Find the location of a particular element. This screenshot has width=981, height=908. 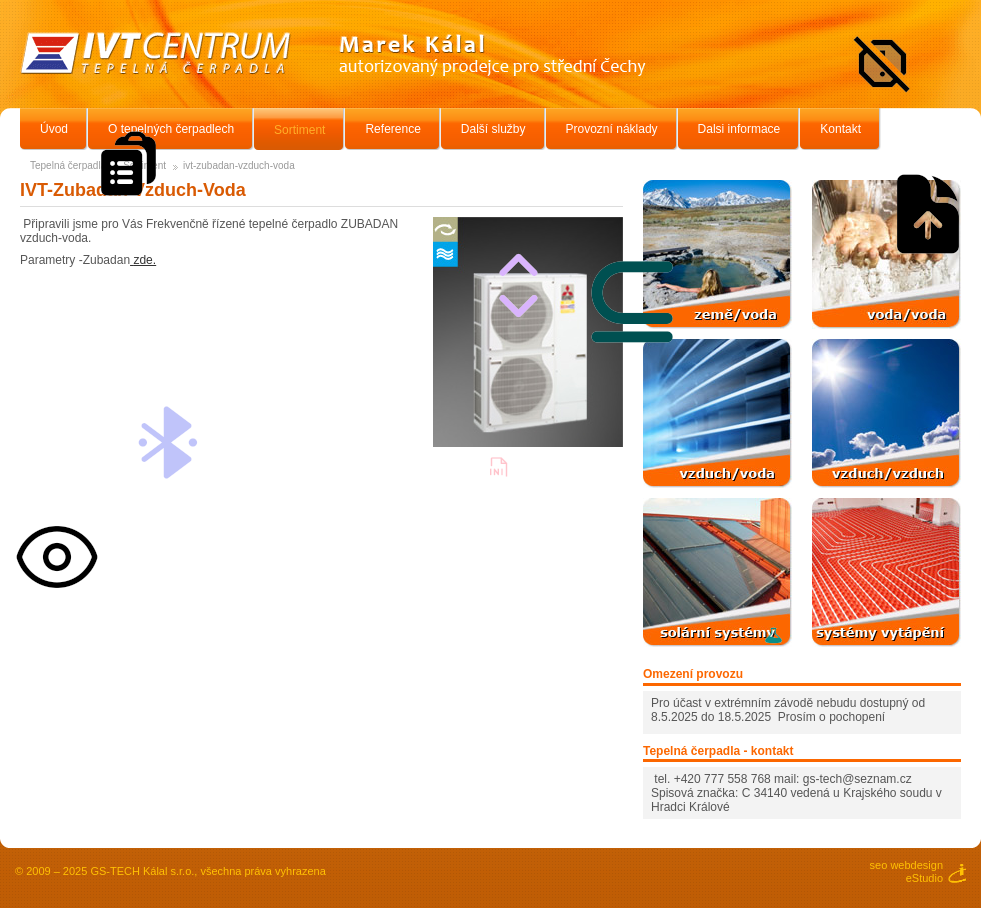

indicates an active bluetooth connection is located at coordinates (166, 442).